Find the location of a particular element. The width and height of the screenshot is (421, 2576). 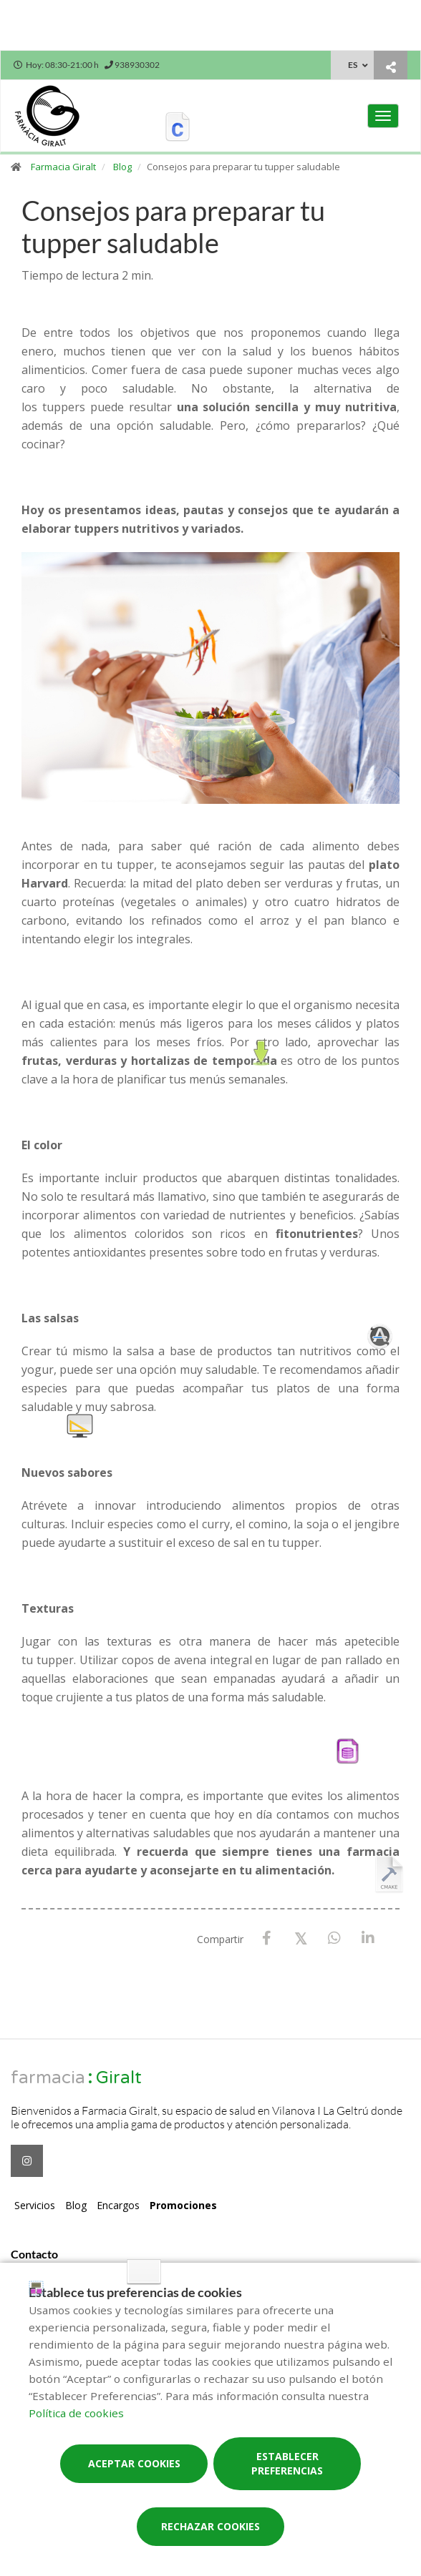

save the current file or document is located at coordinates (261, 1053).